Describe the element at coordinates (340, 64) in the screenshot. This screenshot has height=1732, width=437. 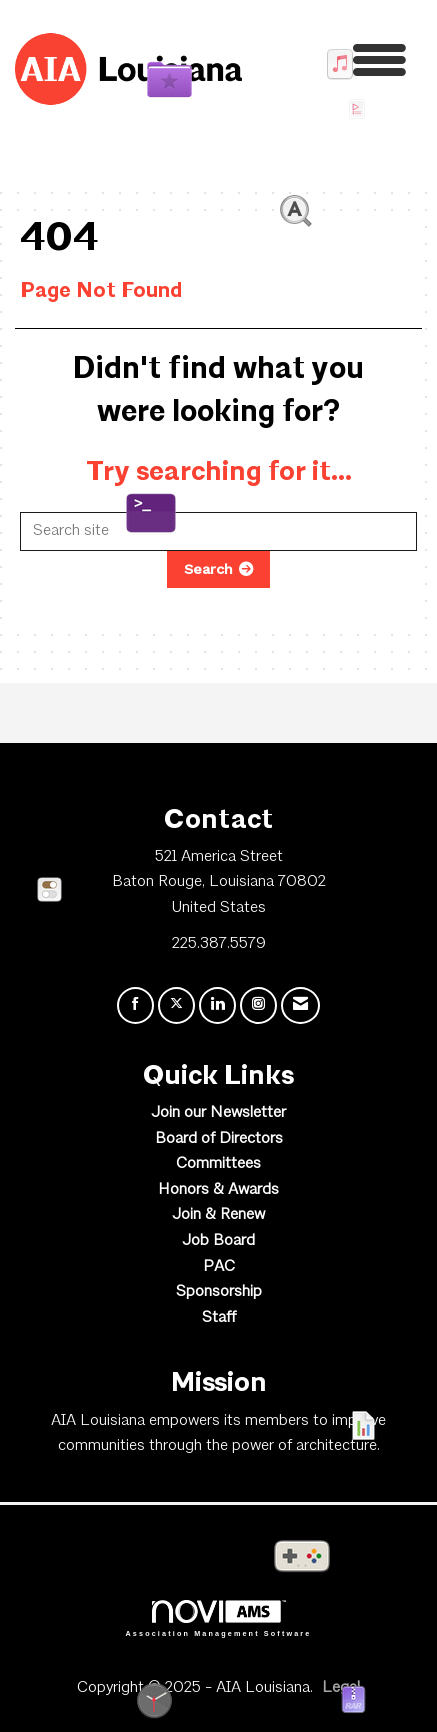
I see `an audio or music file` at that location.